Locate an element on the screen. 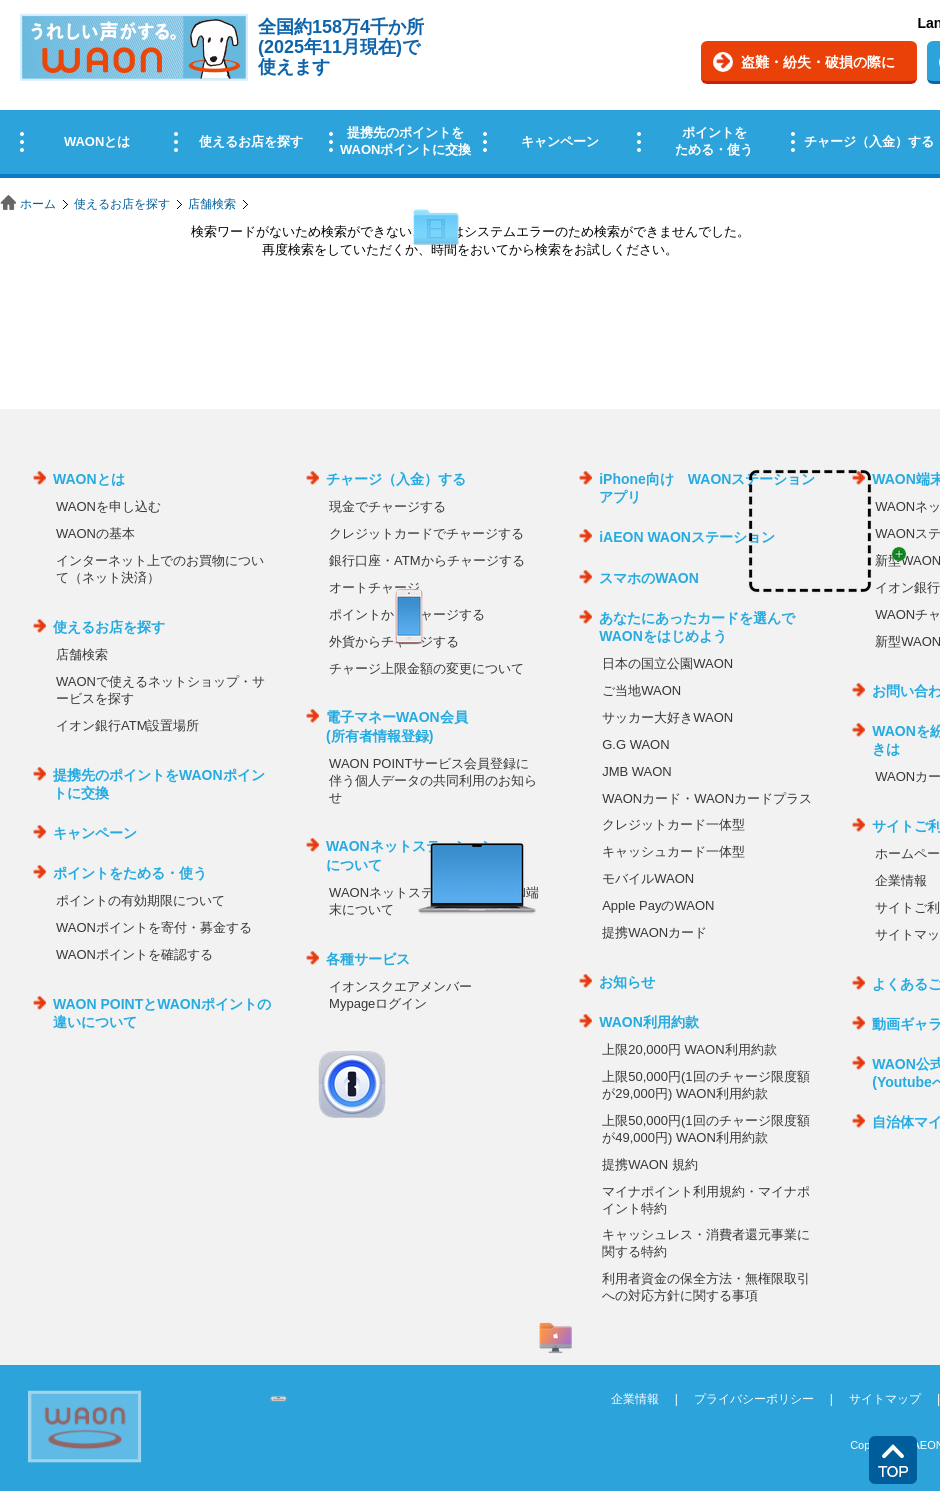  open mac desktop files folder is located at coordinates (555, 1336).